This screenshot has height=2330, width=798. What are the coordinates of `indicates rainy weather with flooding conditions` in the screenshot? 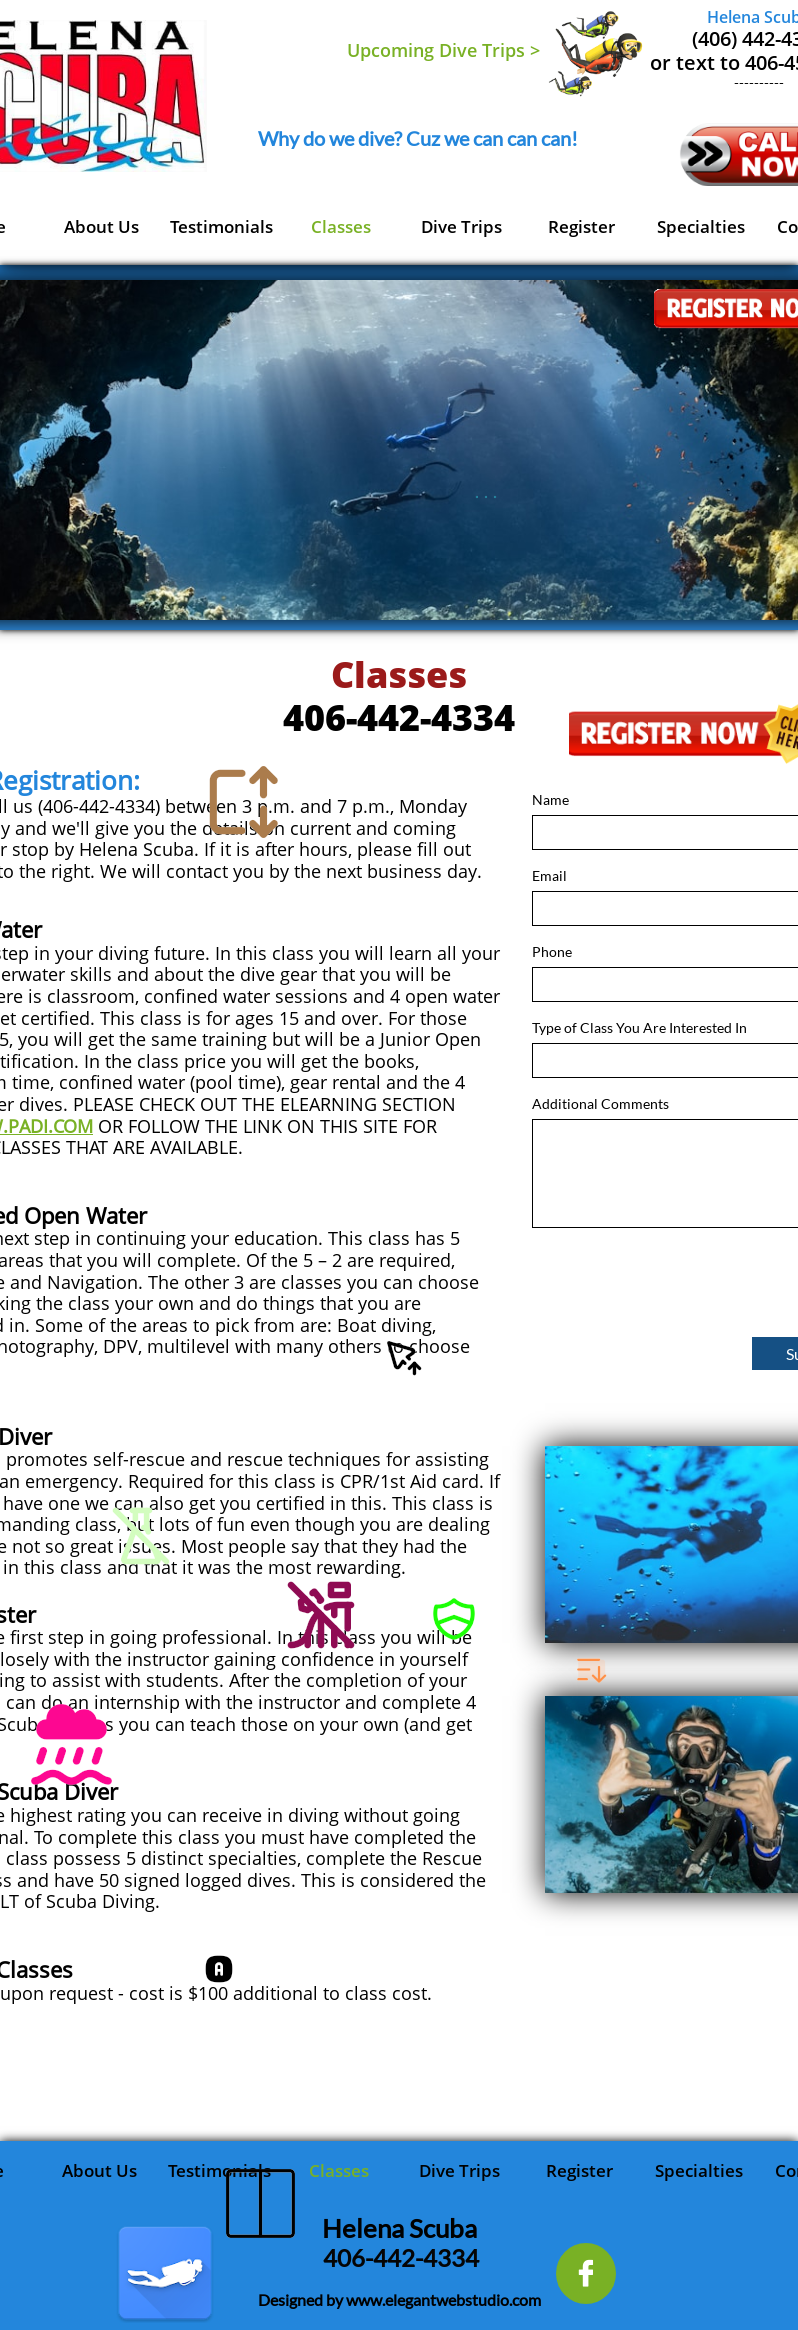 It's located at (71, 1744).